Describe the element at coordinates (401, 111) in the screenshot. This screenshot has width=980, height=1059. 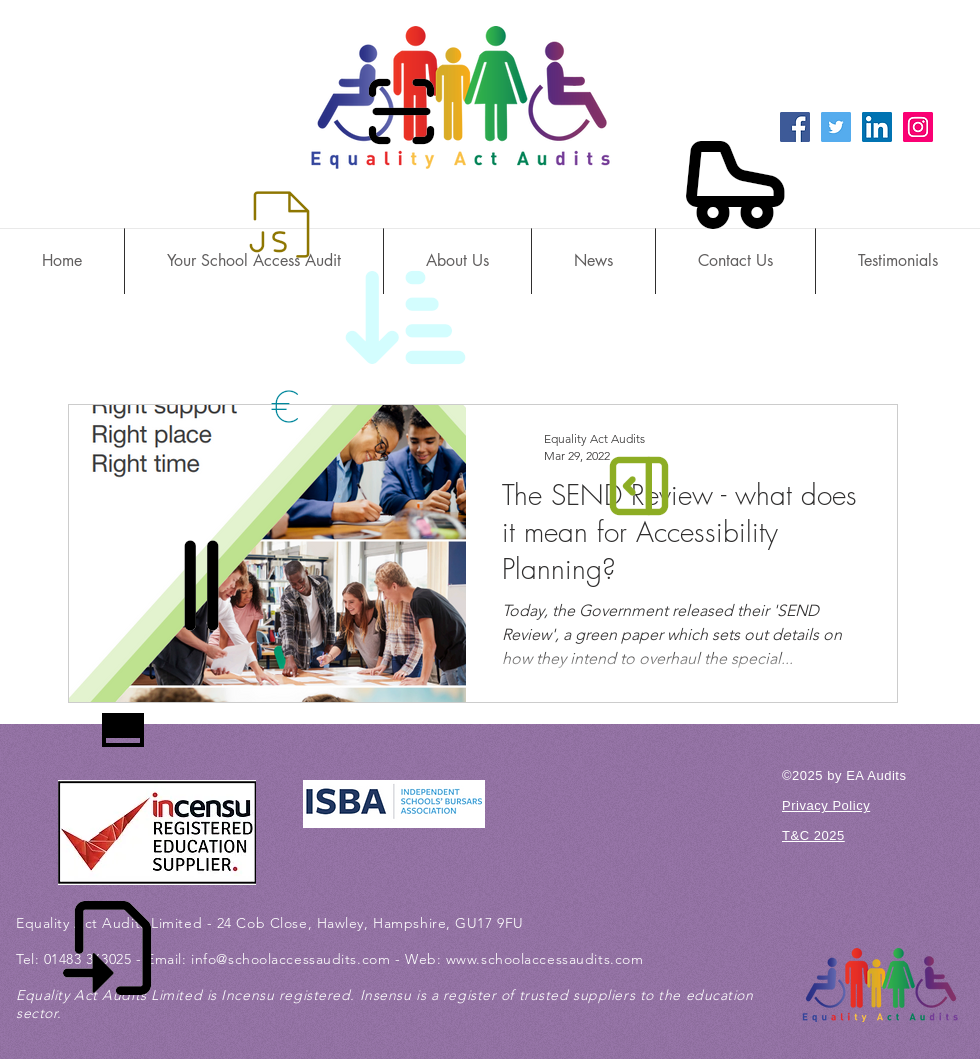
I see `scan a QR code or barcode` at that location.